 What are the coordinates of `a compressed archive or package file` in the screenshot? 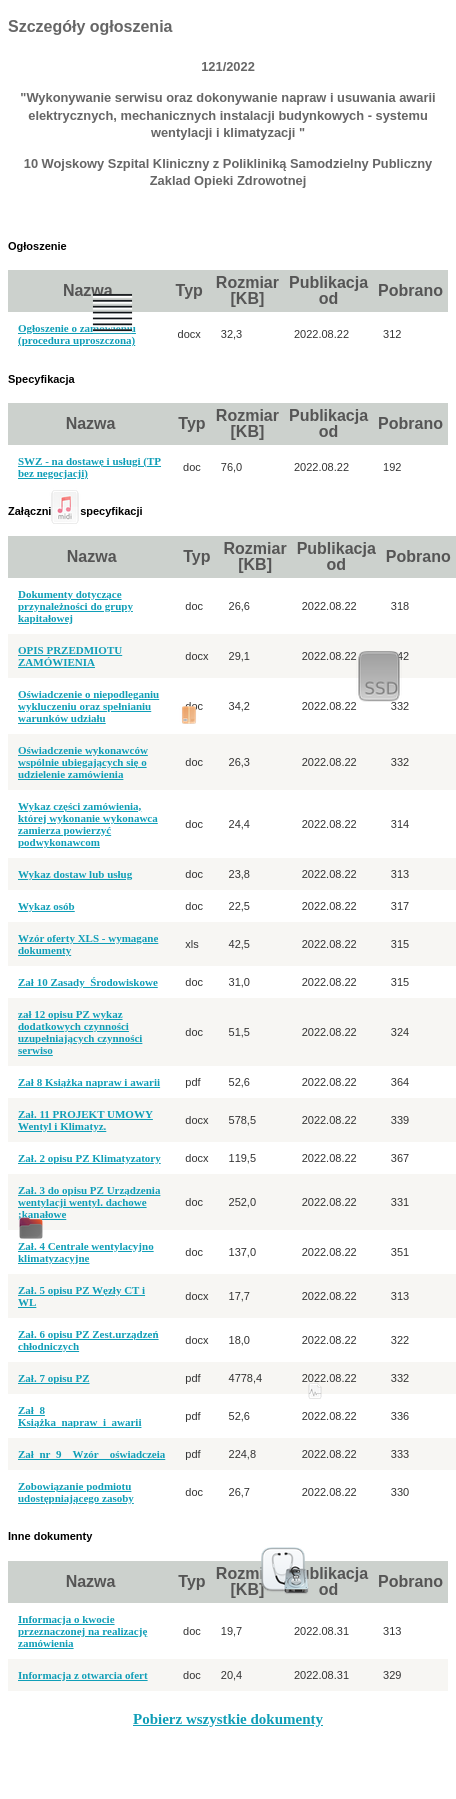 It's located at (189, 715).